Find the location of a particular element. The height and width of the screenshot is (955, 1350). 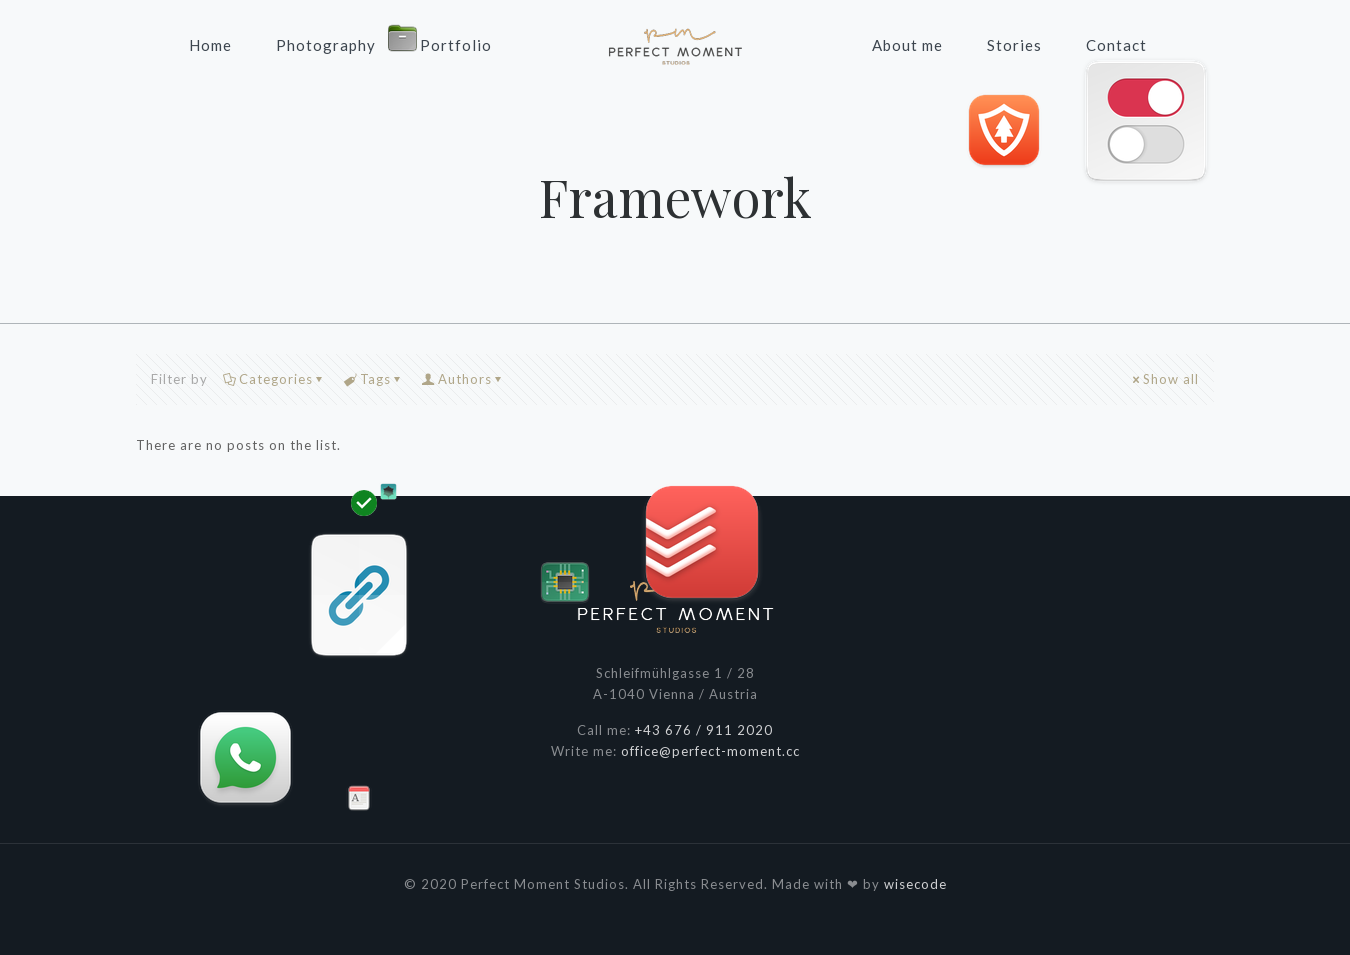

open whatsapp messaging app is located at coordinates (245, 757).